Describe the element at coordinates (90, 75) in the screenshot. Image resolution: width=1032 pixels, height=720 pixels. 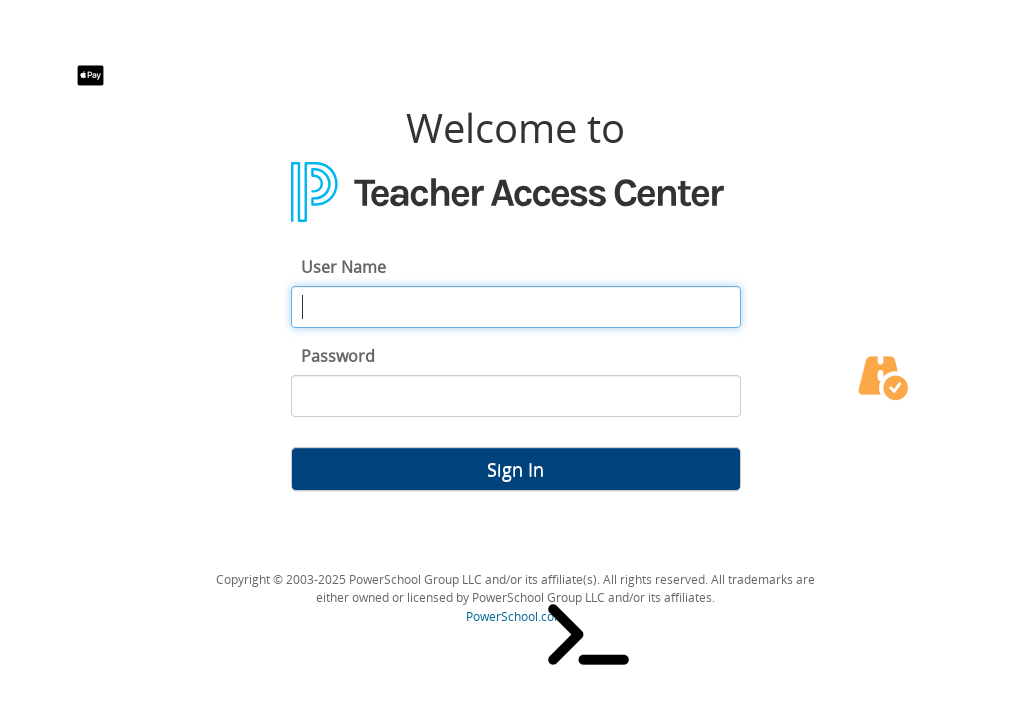
I see `pay with Apple Pay` at that location.